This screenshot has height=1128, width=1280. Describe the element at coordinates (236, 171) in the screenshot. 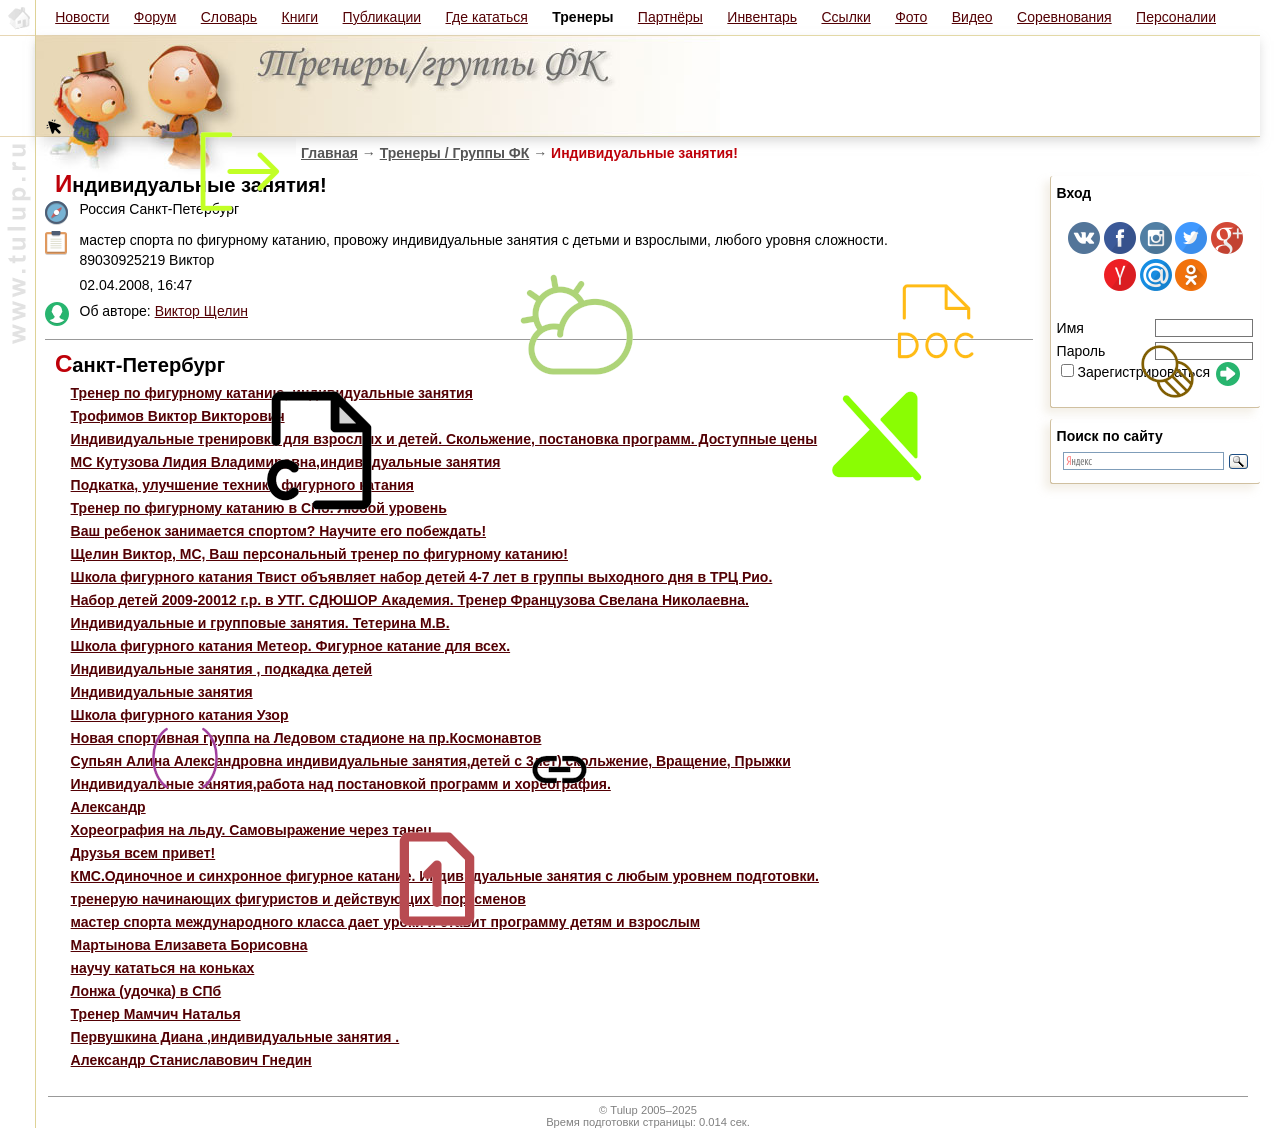

I see `sign out of your account` at that location.